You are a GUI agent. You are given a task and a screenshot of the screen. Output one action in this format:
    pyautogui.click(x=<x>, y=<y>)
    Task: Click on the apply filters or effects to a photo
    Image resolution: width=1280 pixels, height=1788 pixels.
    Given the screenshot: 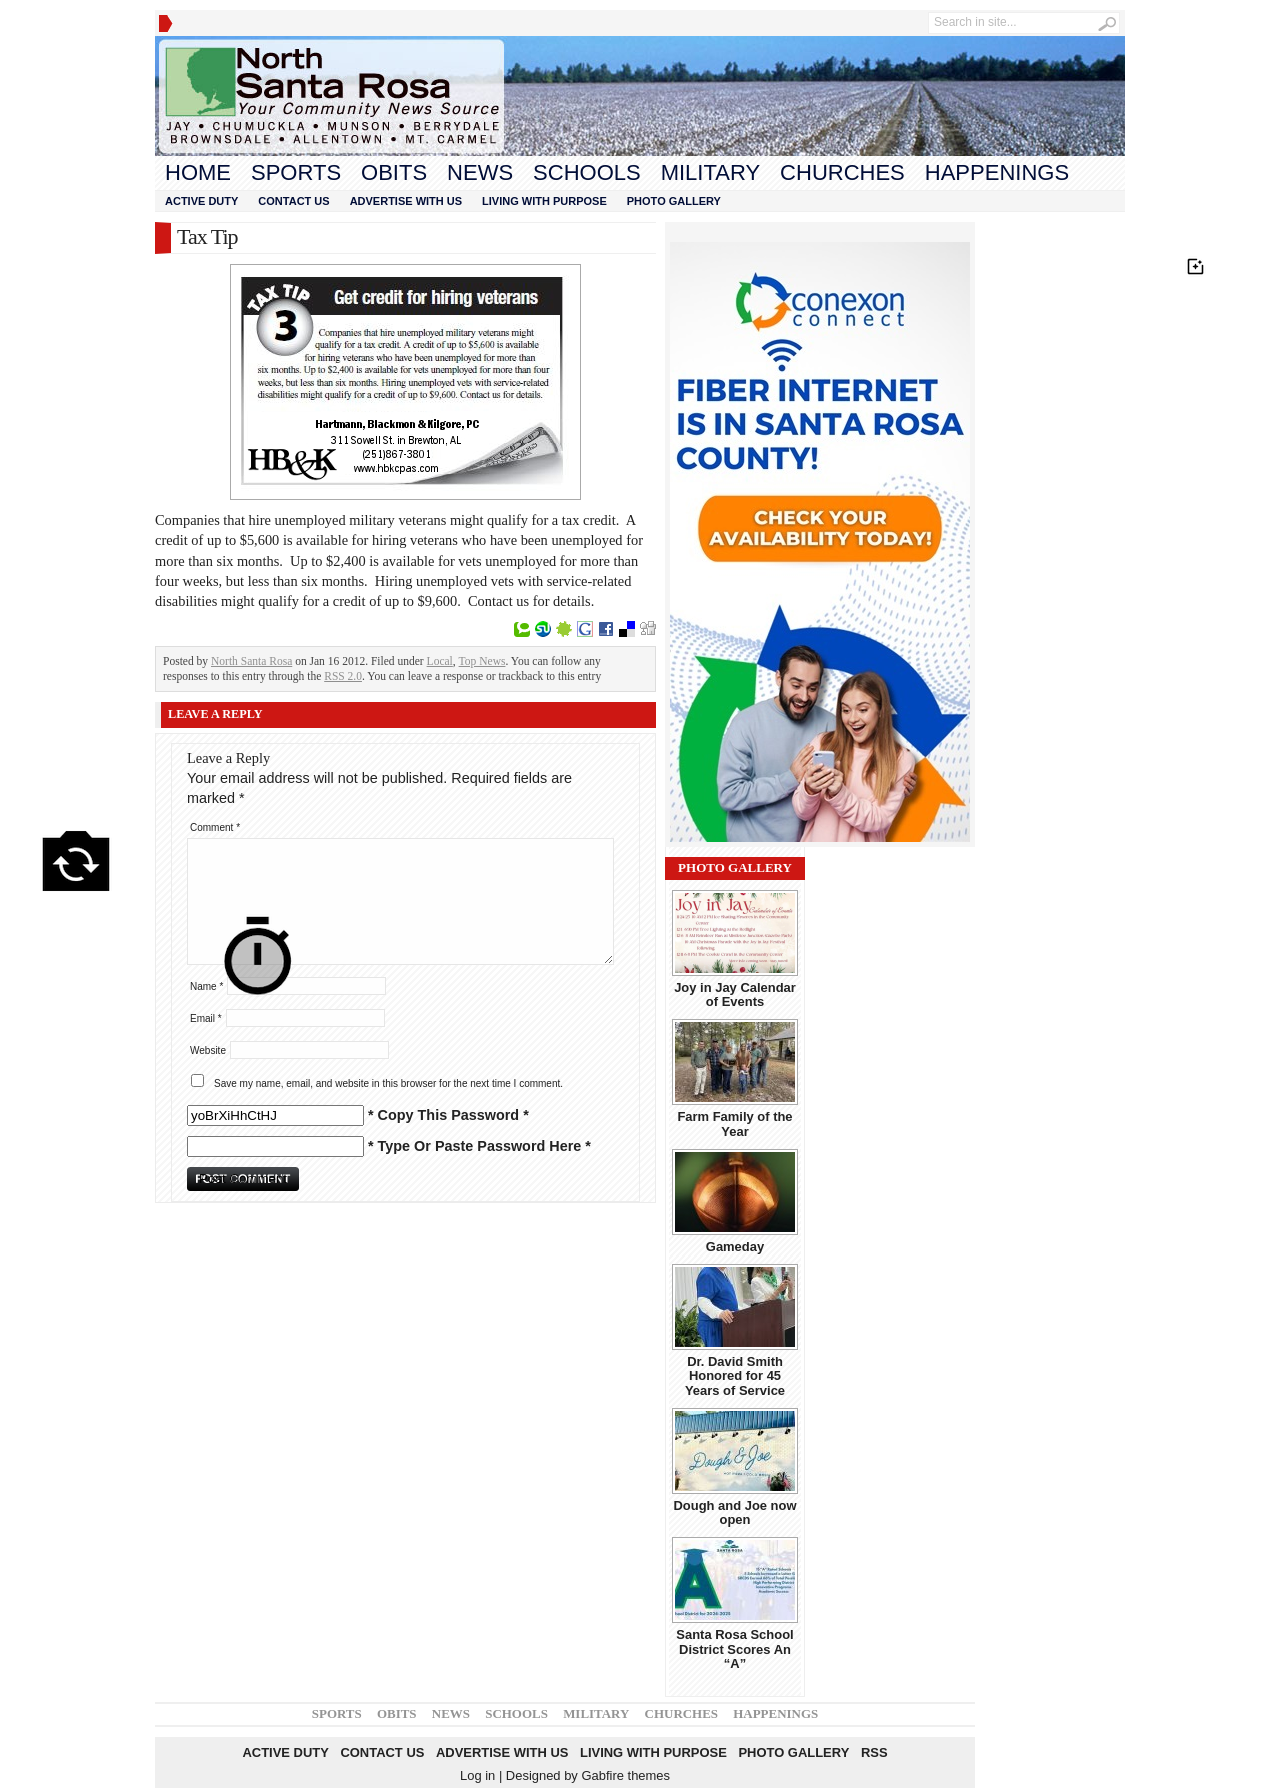 What is the action you would take?
    pyautogui.click(x=1195, y=266)
    